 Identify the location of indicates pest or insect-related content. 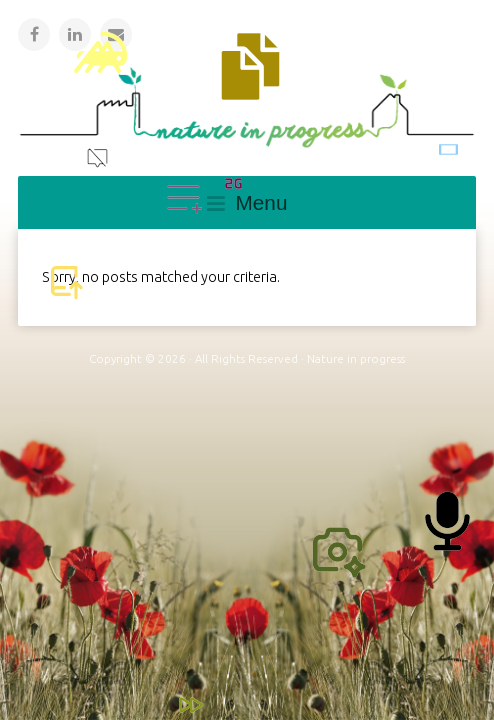
(100, 52).